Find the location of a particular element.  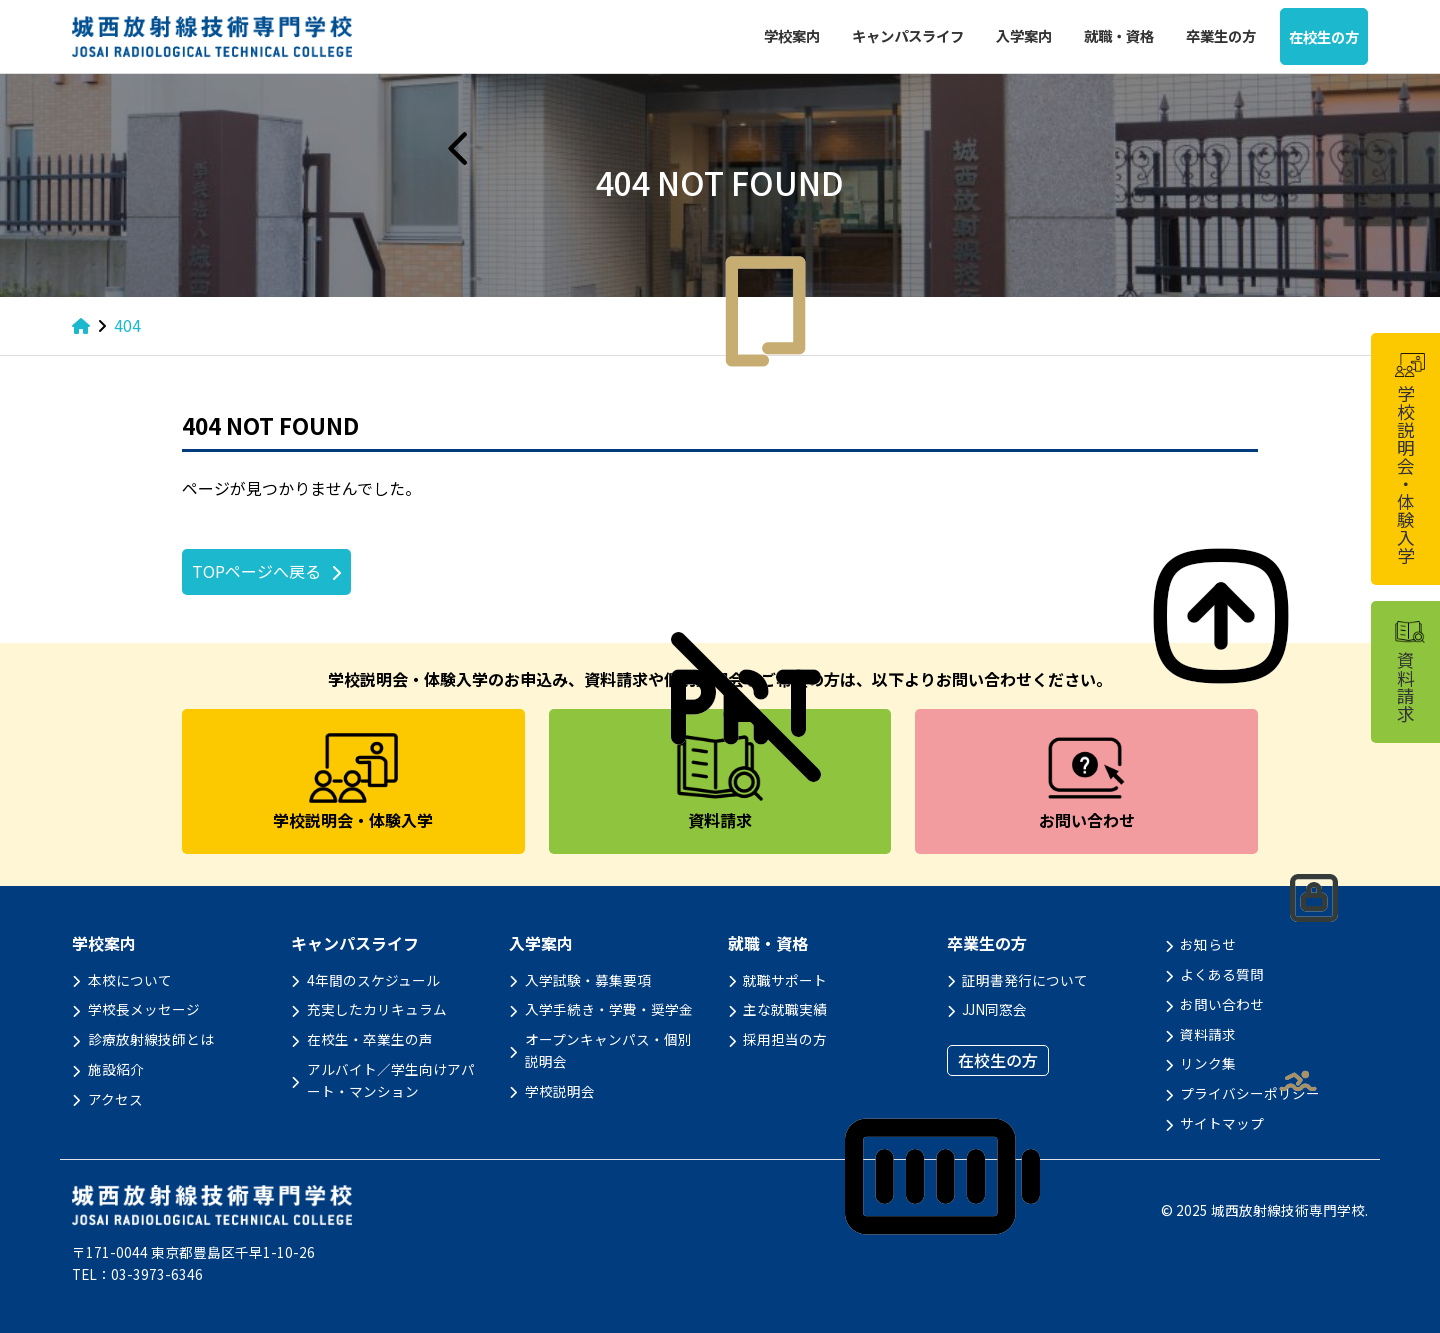

go back to the previous page is located at coordinates (460, 148).